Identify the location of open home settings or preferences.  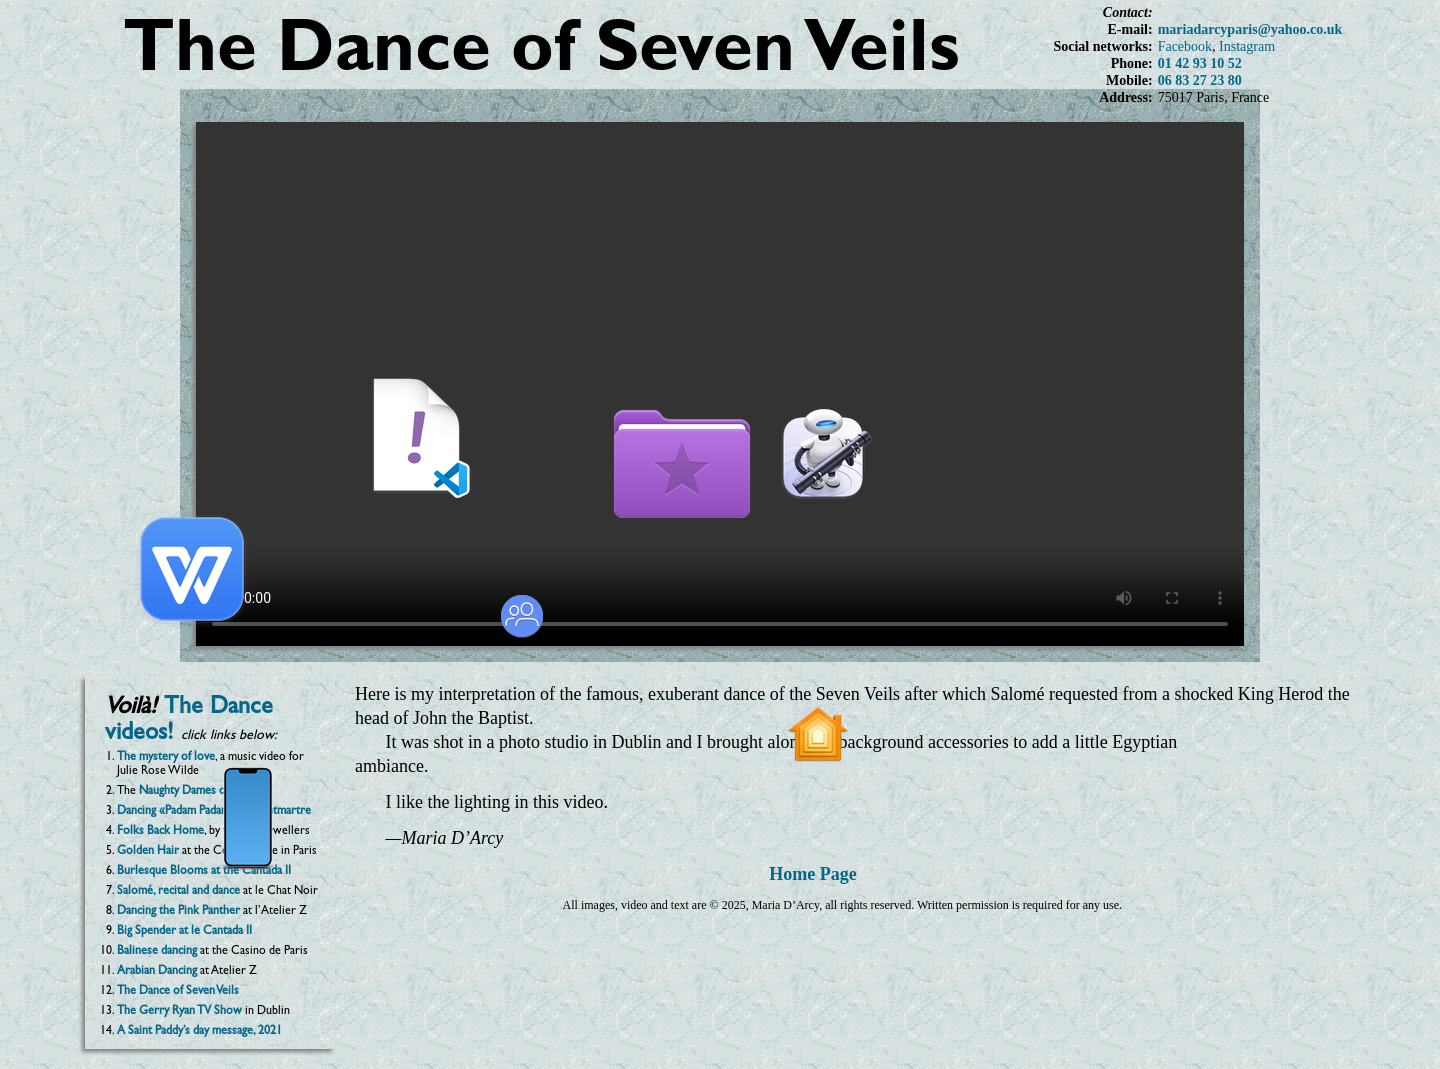
(818, 734).